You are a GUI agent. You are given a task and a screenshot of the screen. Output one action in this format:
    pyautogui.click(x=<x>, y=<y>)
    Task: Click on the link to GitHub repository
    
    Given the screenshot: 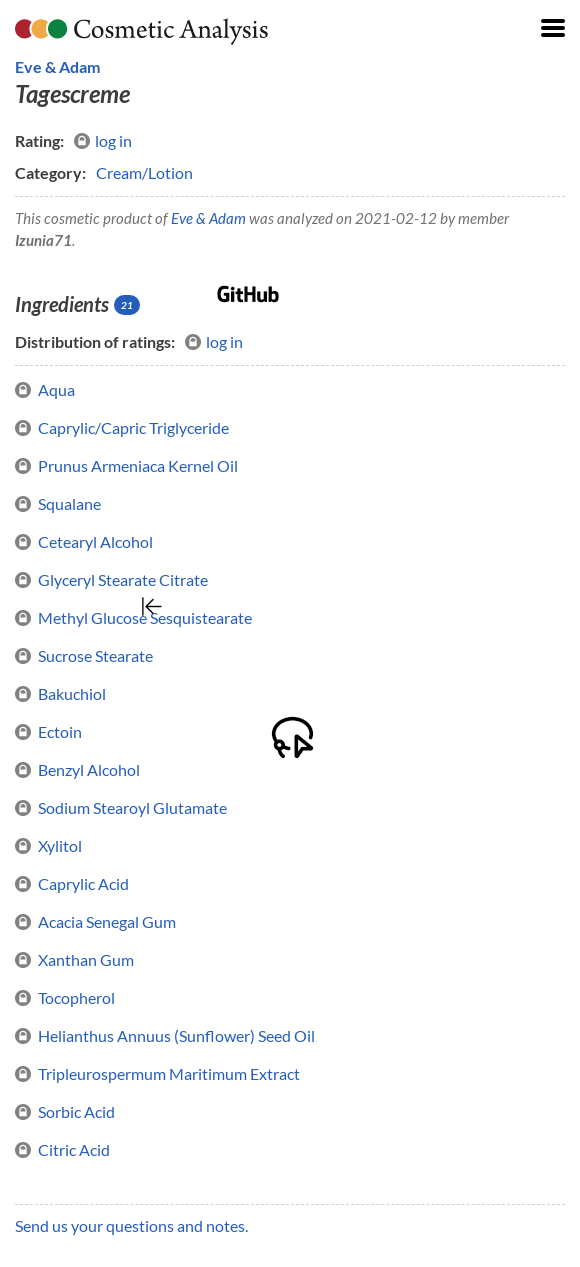 What is the action you would take?
    pyautogui.click(x=248, y=294)
    